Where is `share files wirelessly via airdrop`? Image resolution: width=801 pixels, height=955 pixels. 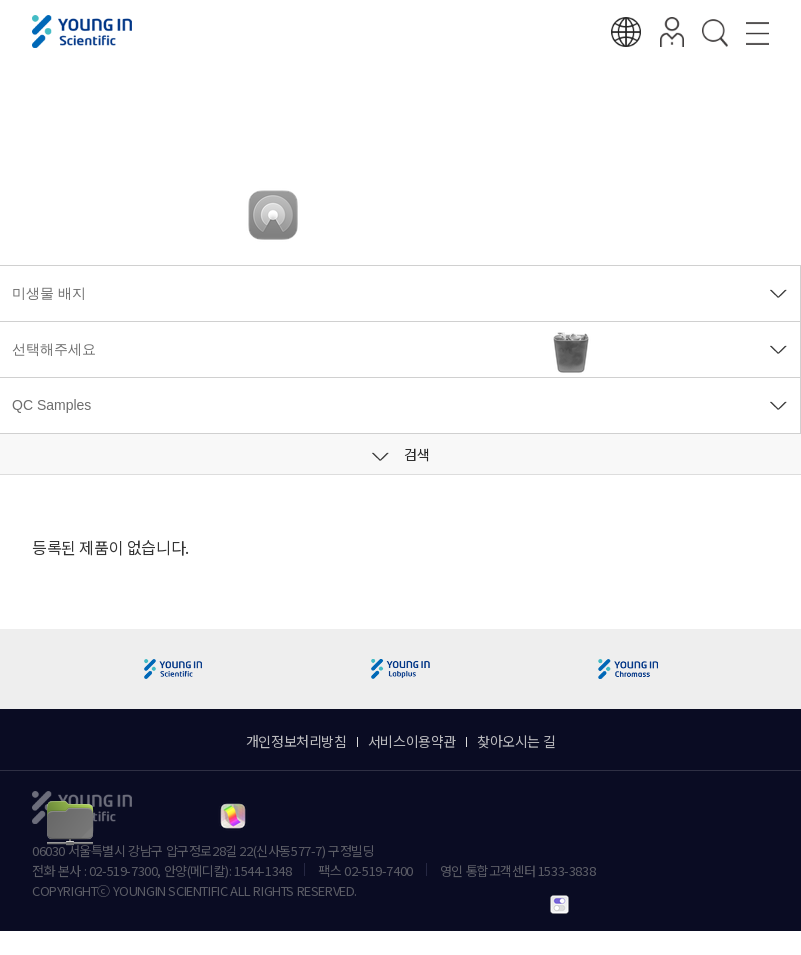 share files wirelessly via airdrop is located at coordinates (273, 215).